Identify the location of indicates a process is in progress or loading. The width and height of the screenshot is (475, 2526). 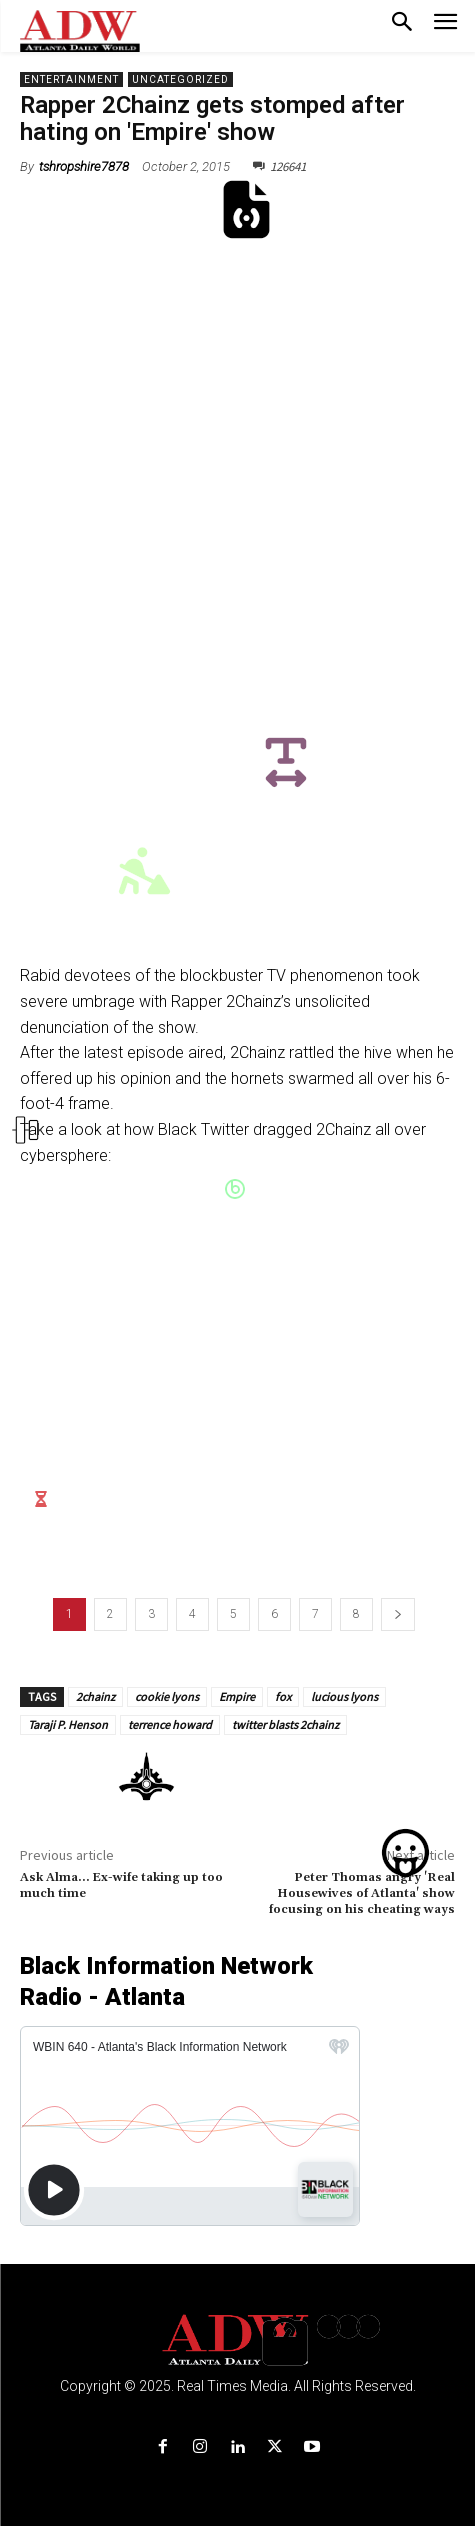
(41, 1499).